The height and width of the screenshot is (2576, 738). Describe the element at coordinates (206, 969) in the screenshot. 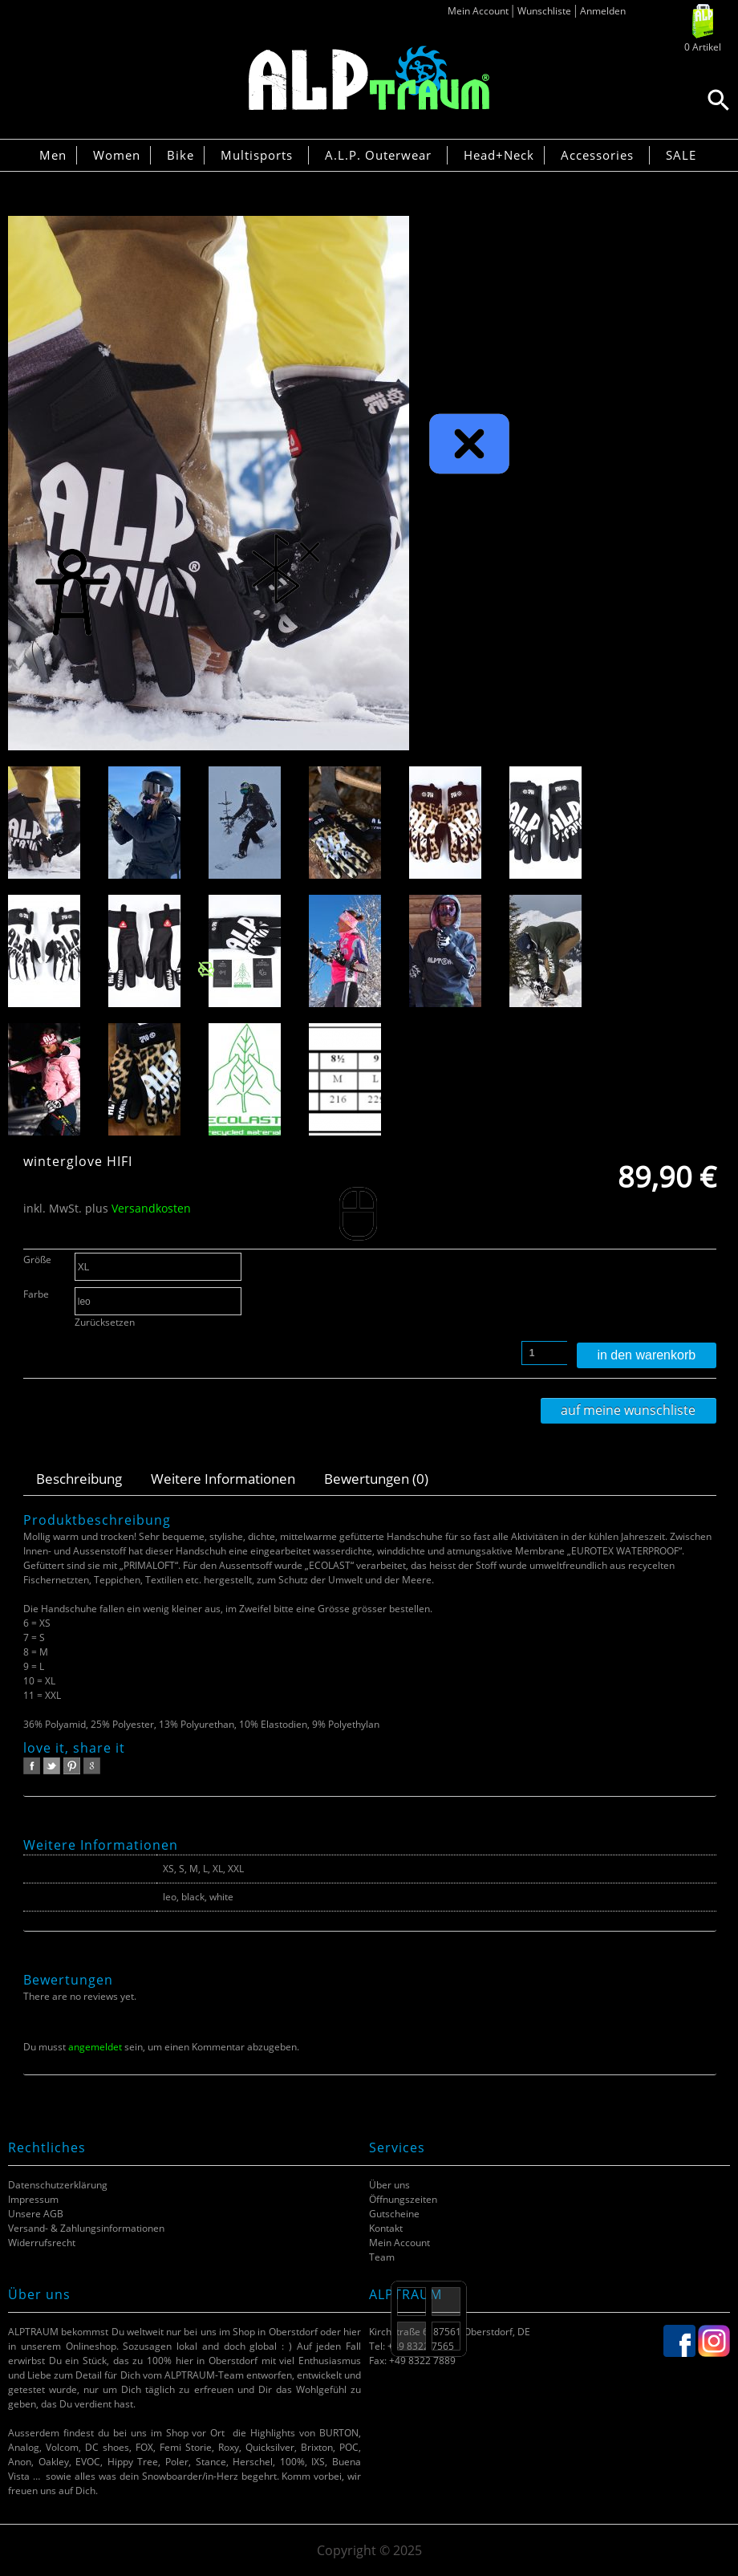

I see `seating unavailable or disabled` at that location.